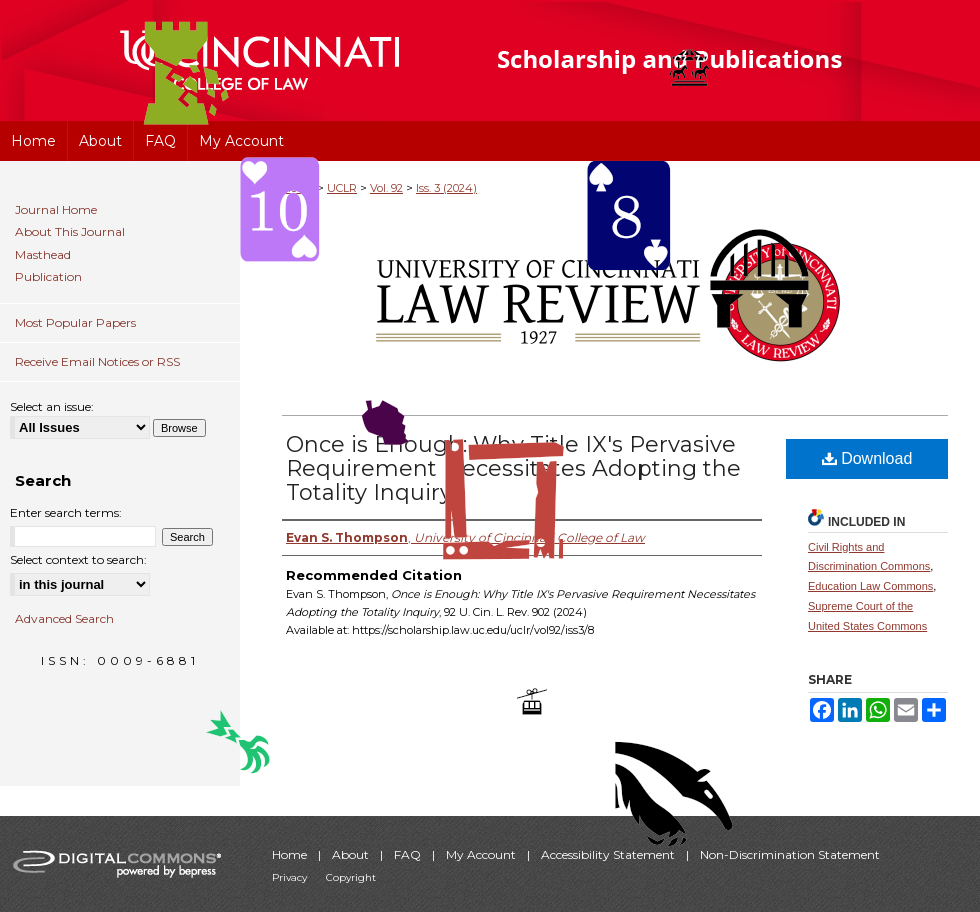  What do you see at coordinates (689, 66) in the screenshot?
I see `access carousel or slideshow view` at bounding box center [689, 66].